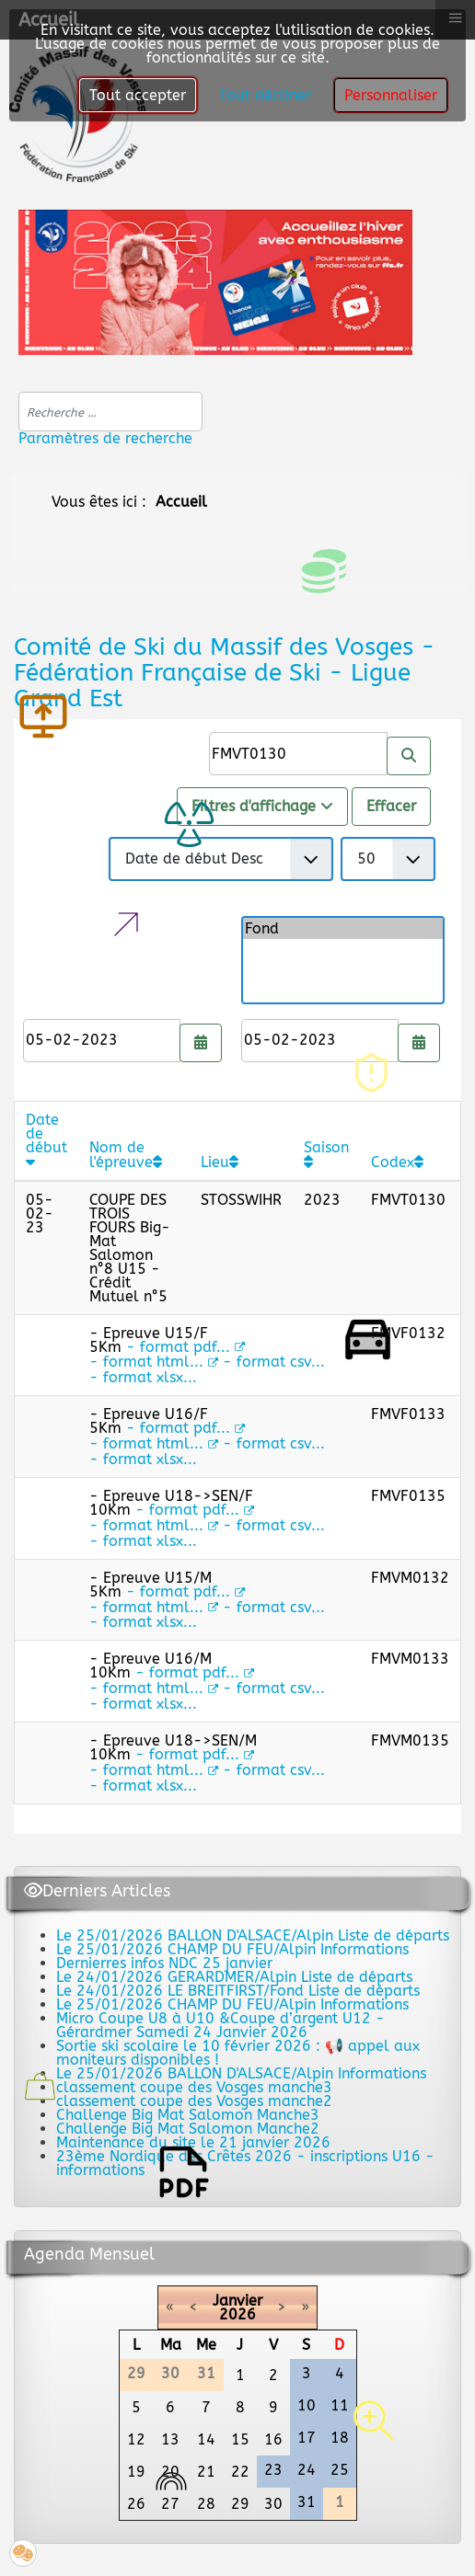 Image resolution: width=475 pixels, height=2576 pixels. Describe the element at coordinates (43, 716) in the screenshot. I see `upload file to display or screen` at that location.